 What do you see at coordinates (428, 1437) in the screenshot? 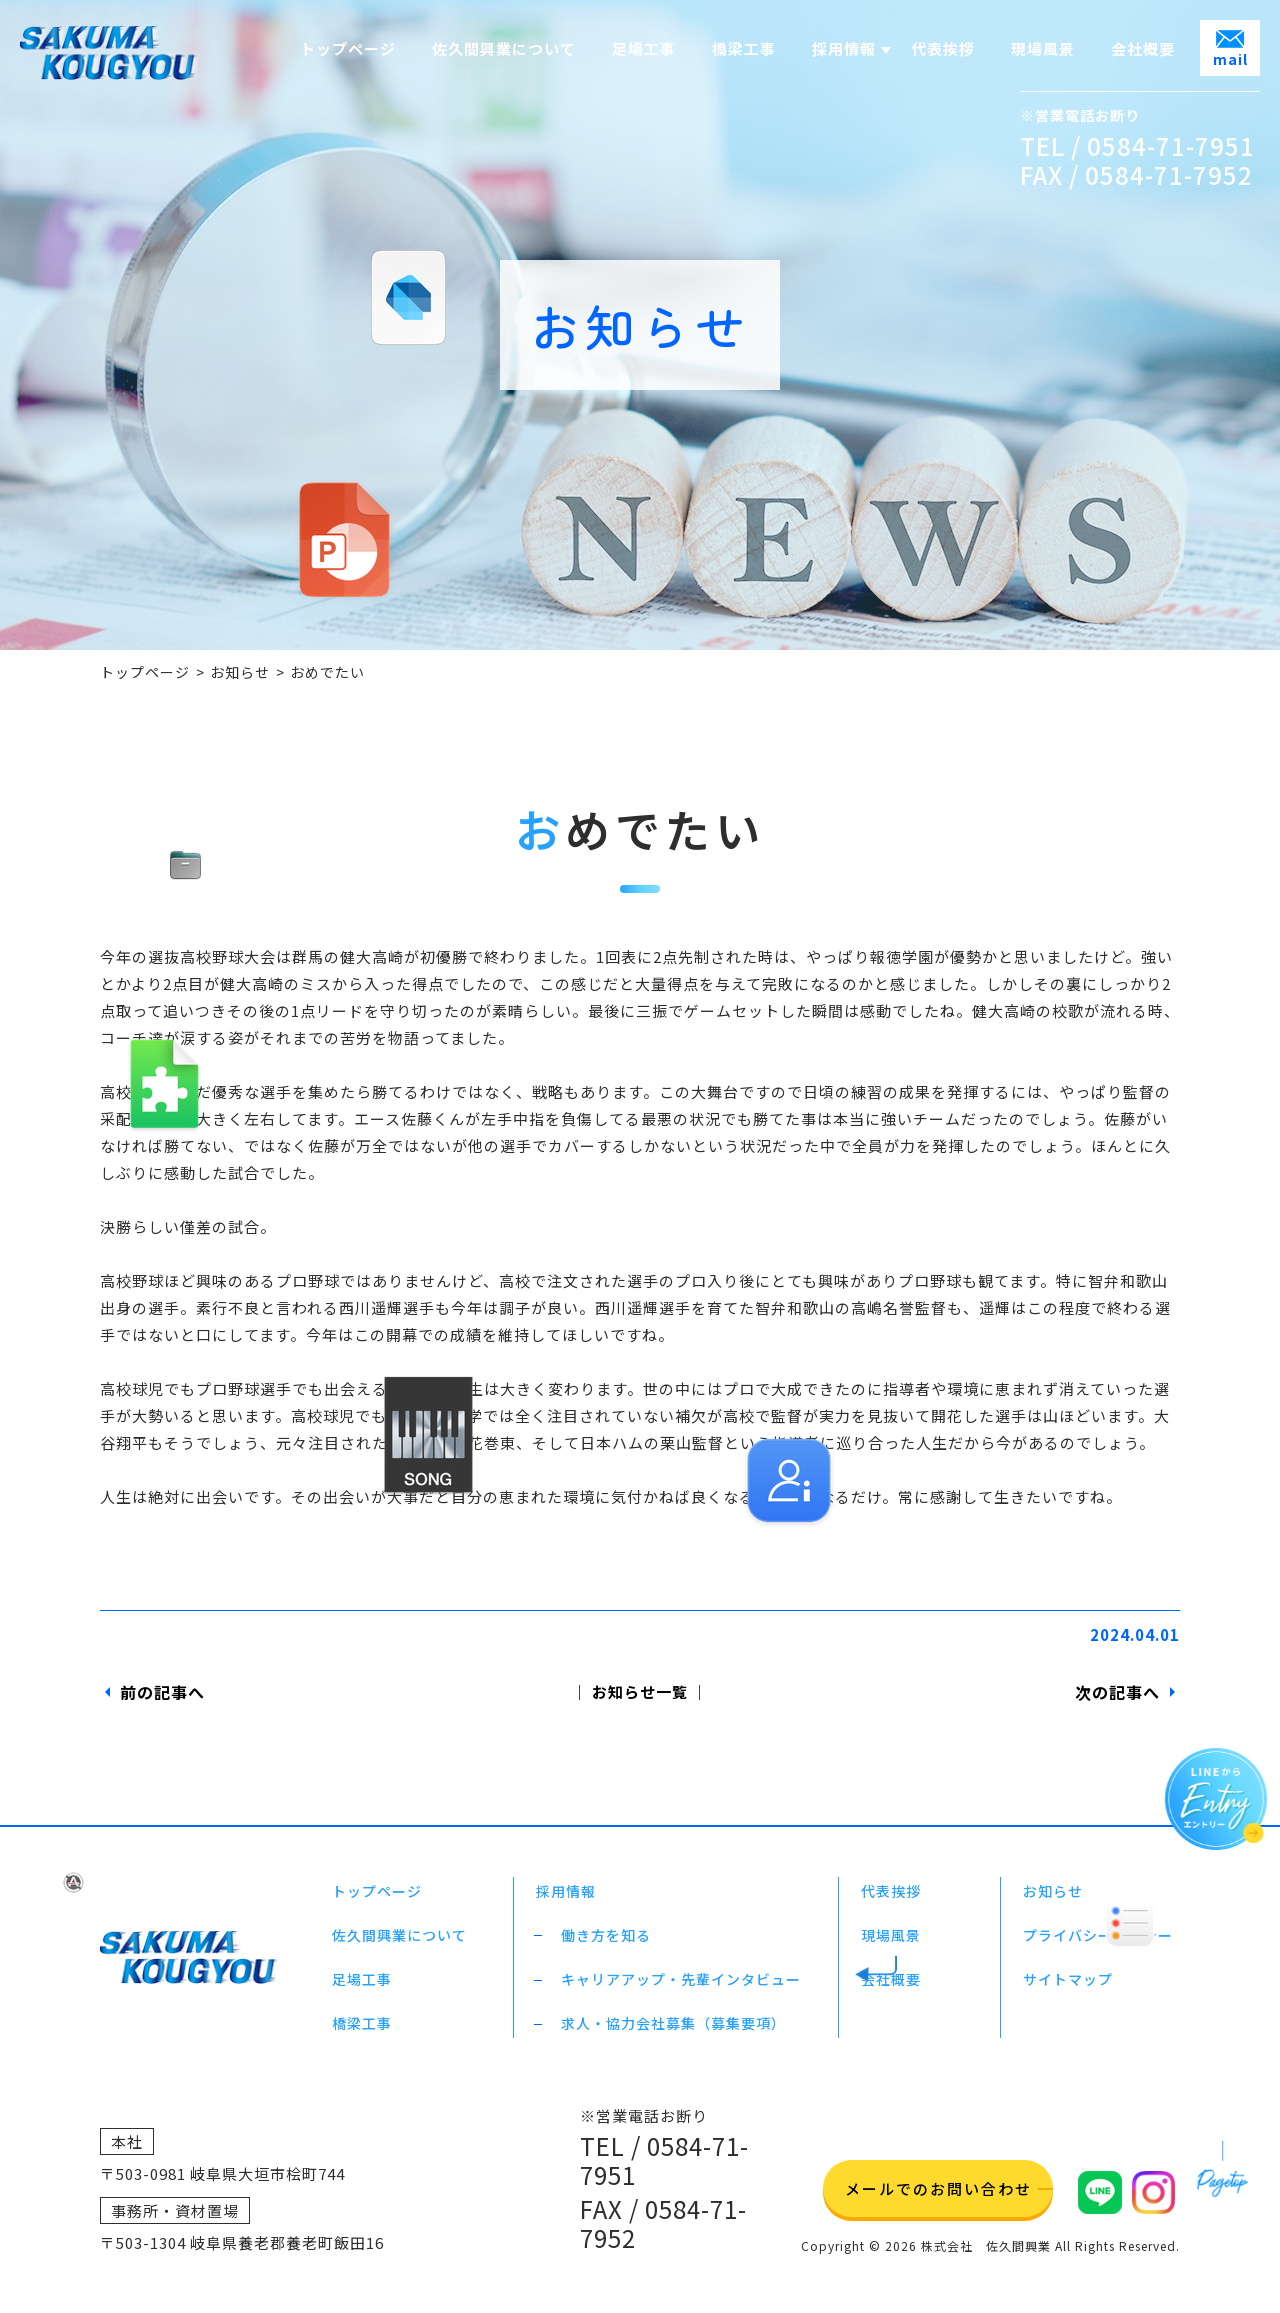
I see `open a song file in GarageBand` at bounding box center [428, 1437].